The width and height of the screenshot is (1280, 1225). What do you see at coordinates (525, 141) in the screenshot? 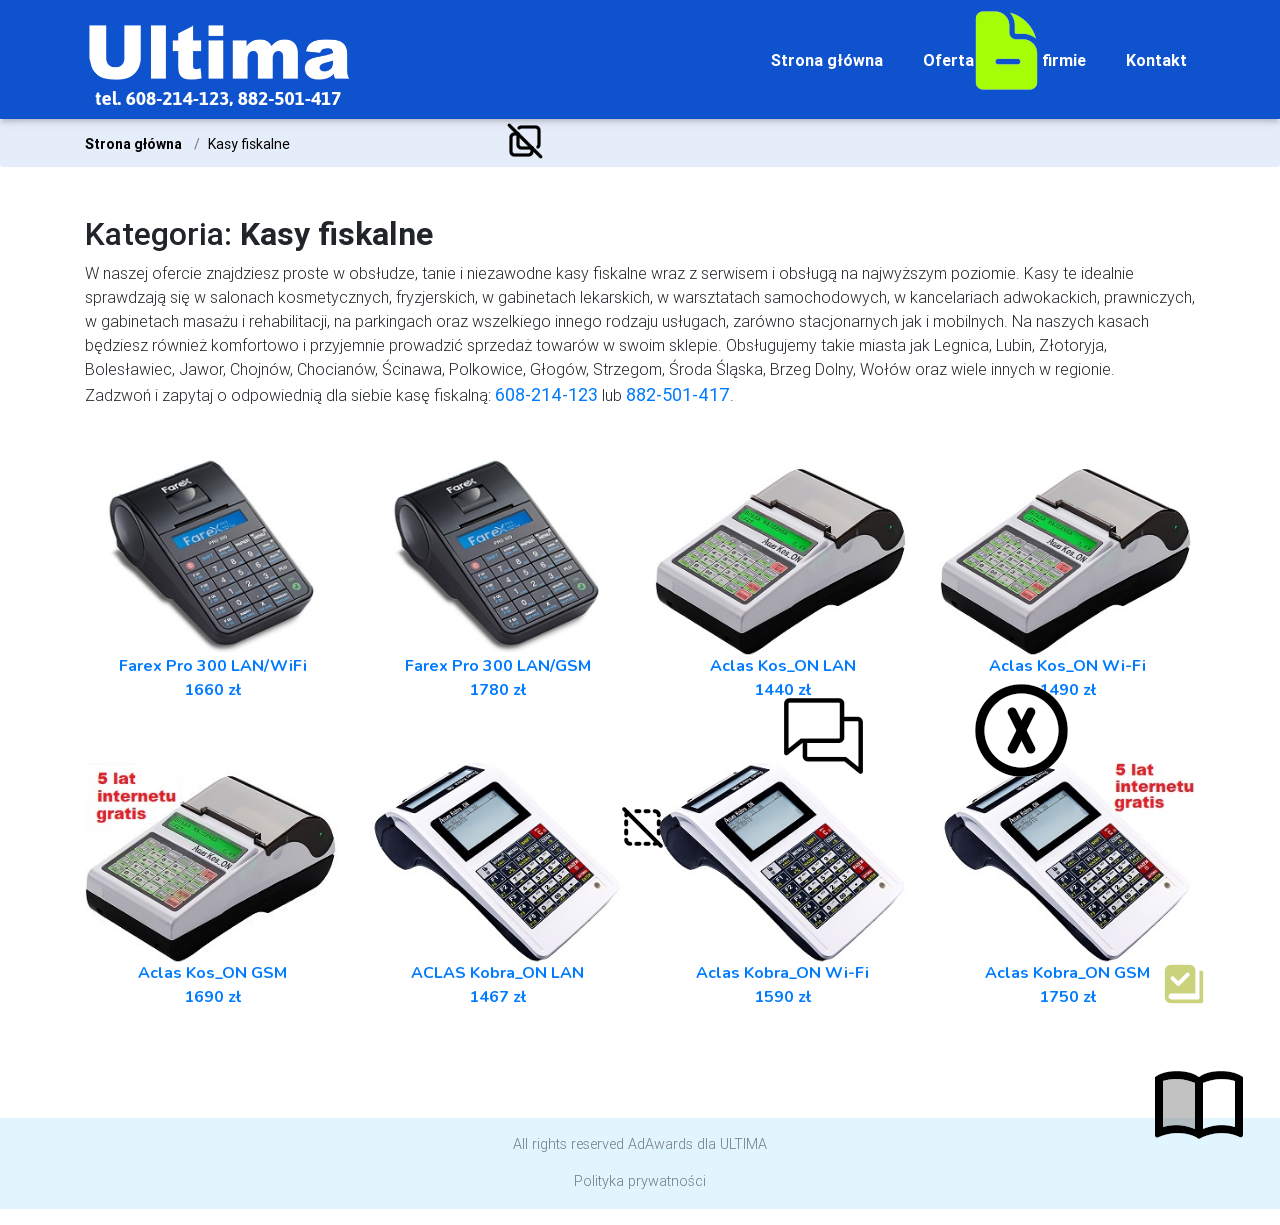
I see `disable layer view` at bounding box center [525, 141].